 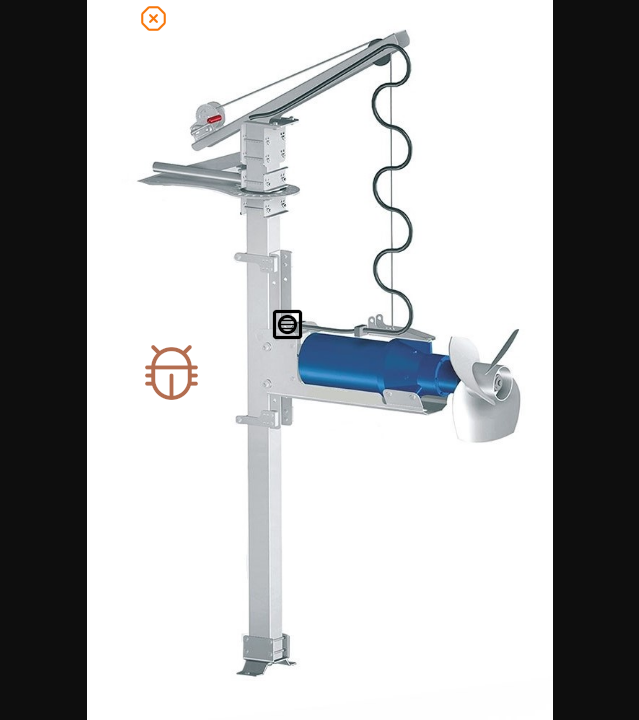 I want to click on stop or cancel an action, so click(x=153, y=18).